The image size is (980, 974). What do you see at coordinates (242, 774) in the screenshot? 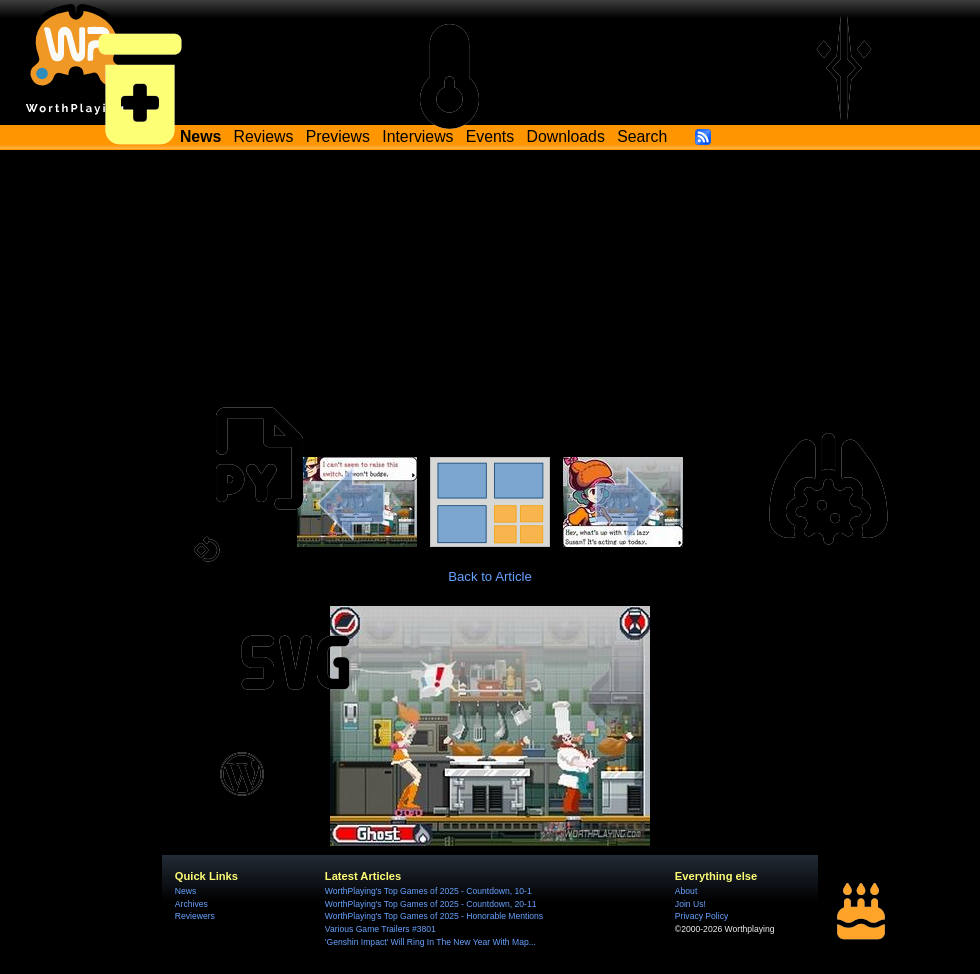
I see `wordpress logo` at bounding box center [242, 774].